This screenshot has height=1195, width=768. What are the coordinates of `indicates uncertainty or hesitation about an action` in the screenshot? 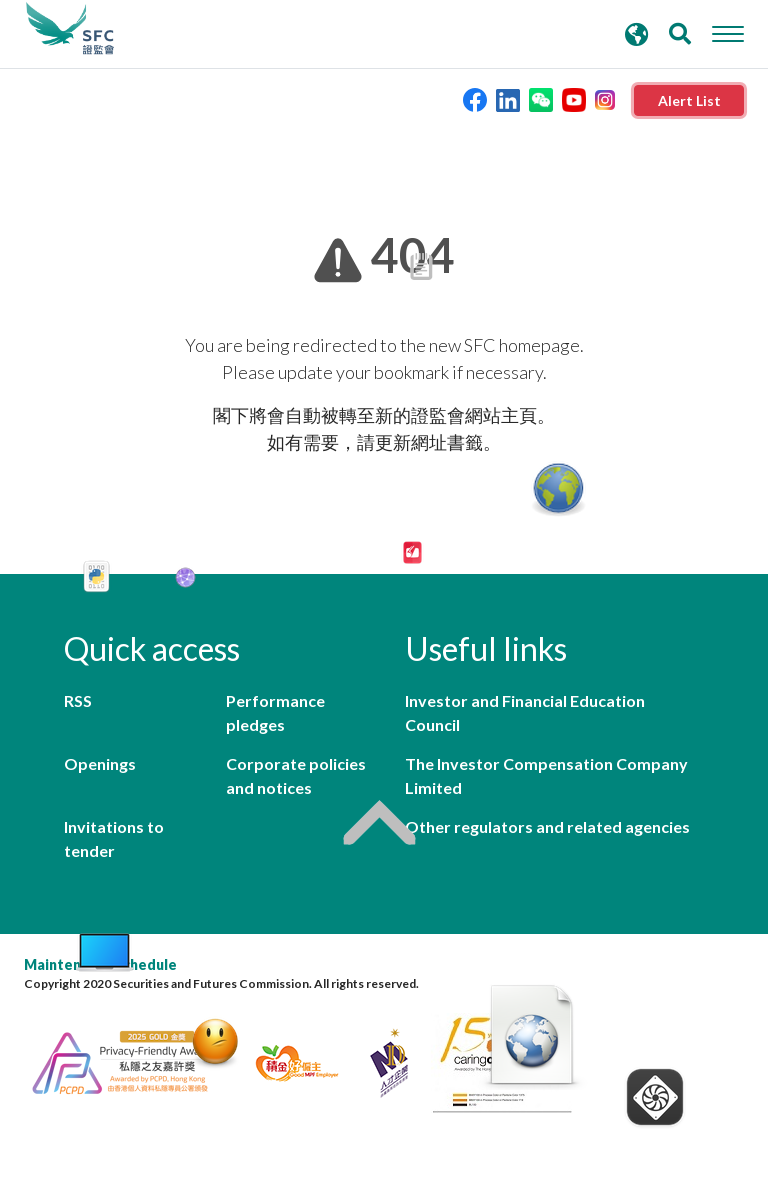 It's located at (215, 1043).